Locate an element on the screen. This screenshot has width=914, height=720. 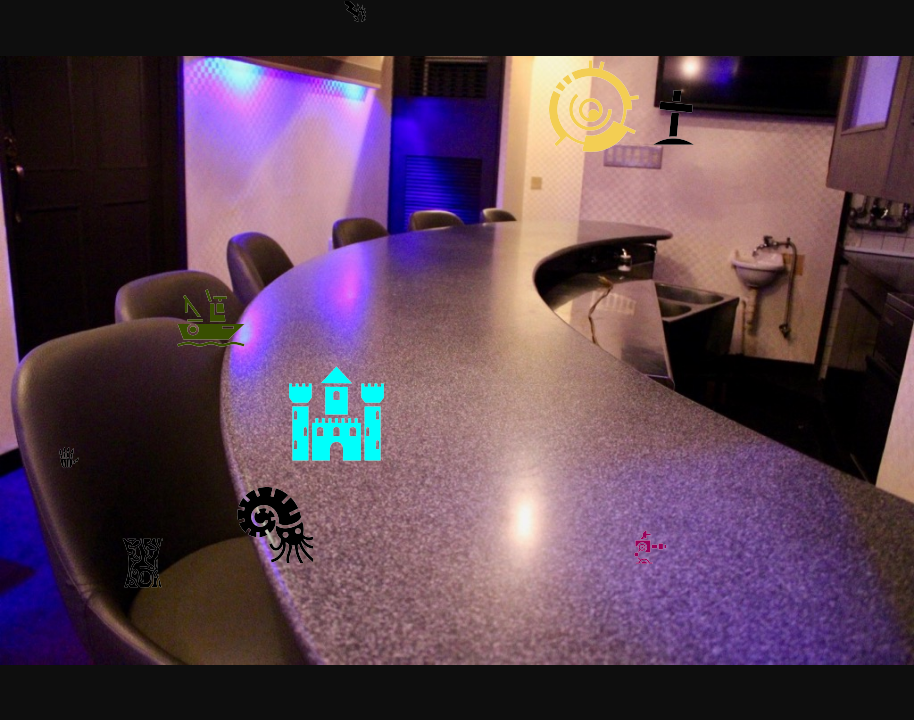
access castle or fortress location in game is located at coordinates (336, 413).